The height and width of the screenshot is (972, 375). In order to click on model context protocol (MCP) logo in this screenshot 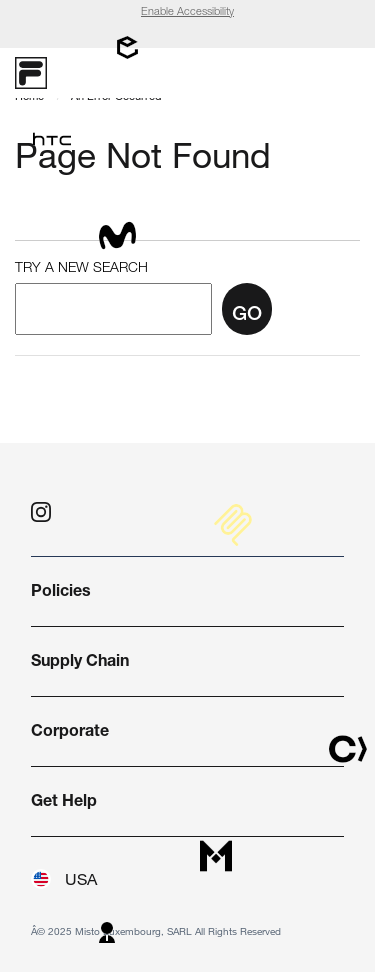, I will do `click(233, 525)`.